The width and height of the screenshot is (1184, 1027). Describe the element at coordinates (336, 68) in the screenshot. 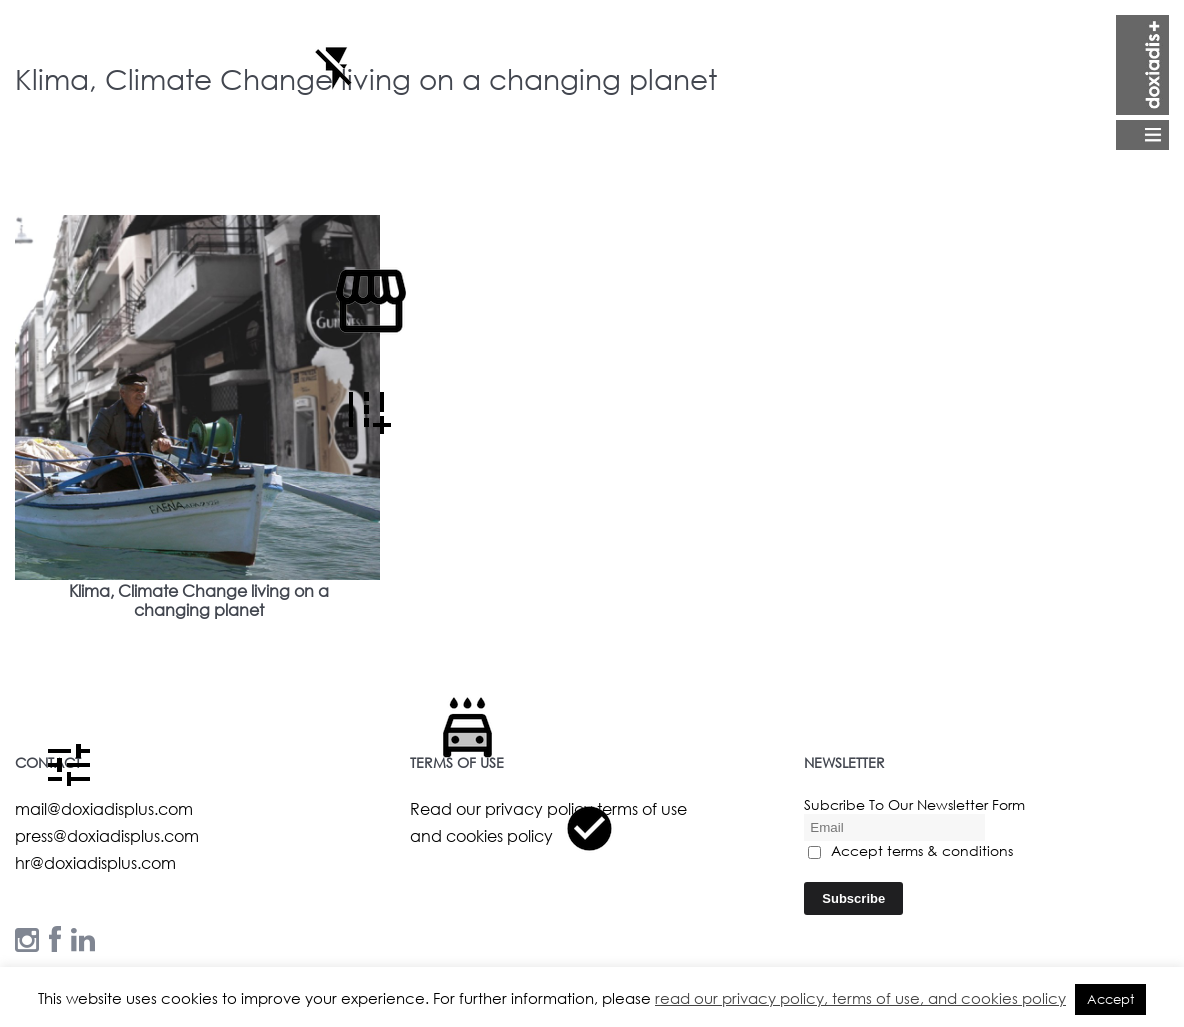

I see `disable camera flash` at that location.